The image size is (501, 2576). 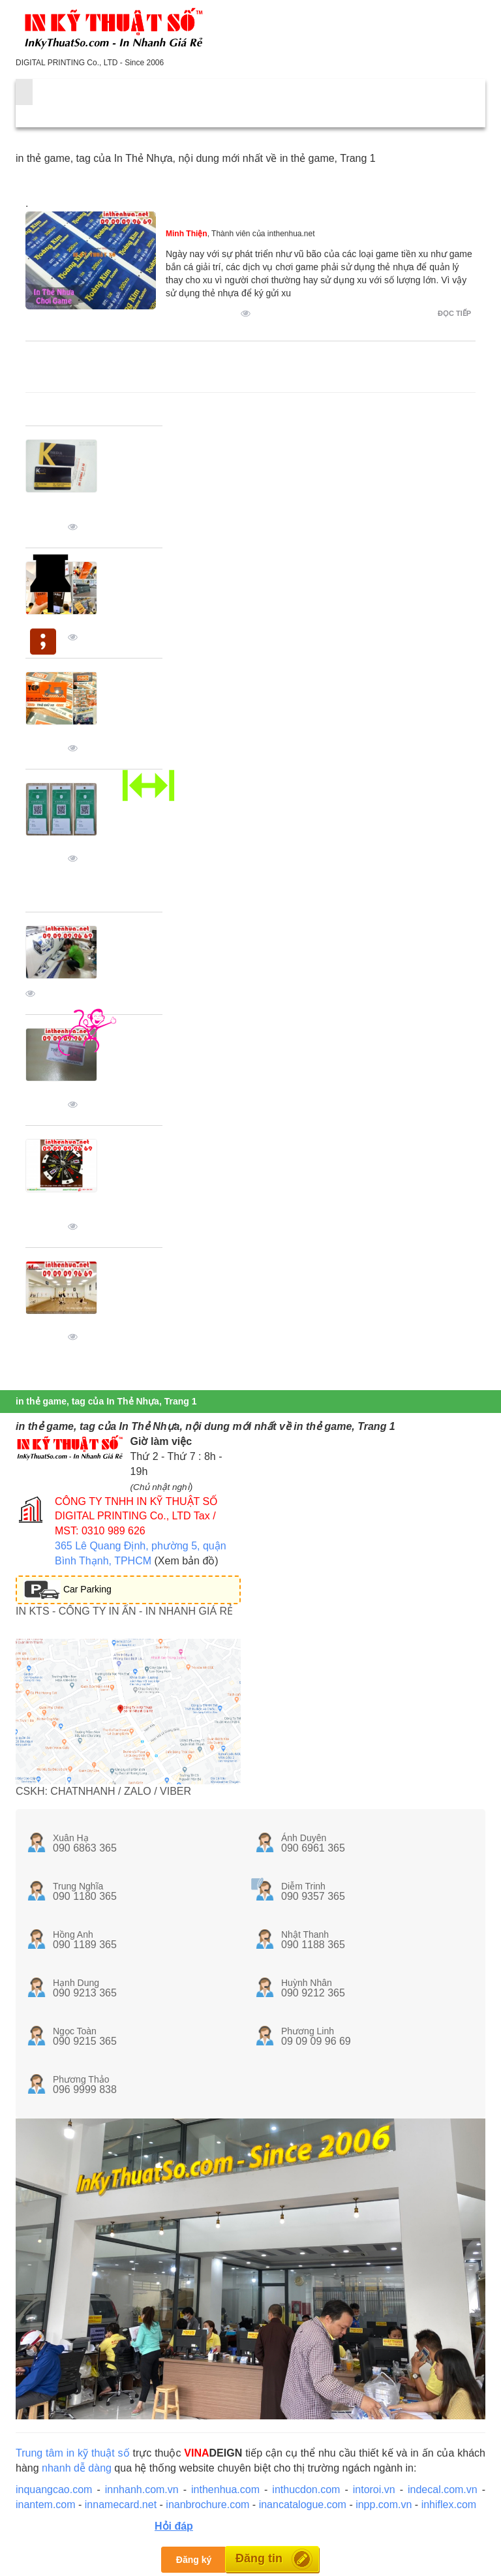 I want to click on pin an item to keep it visible, so click(x=50, y=580).